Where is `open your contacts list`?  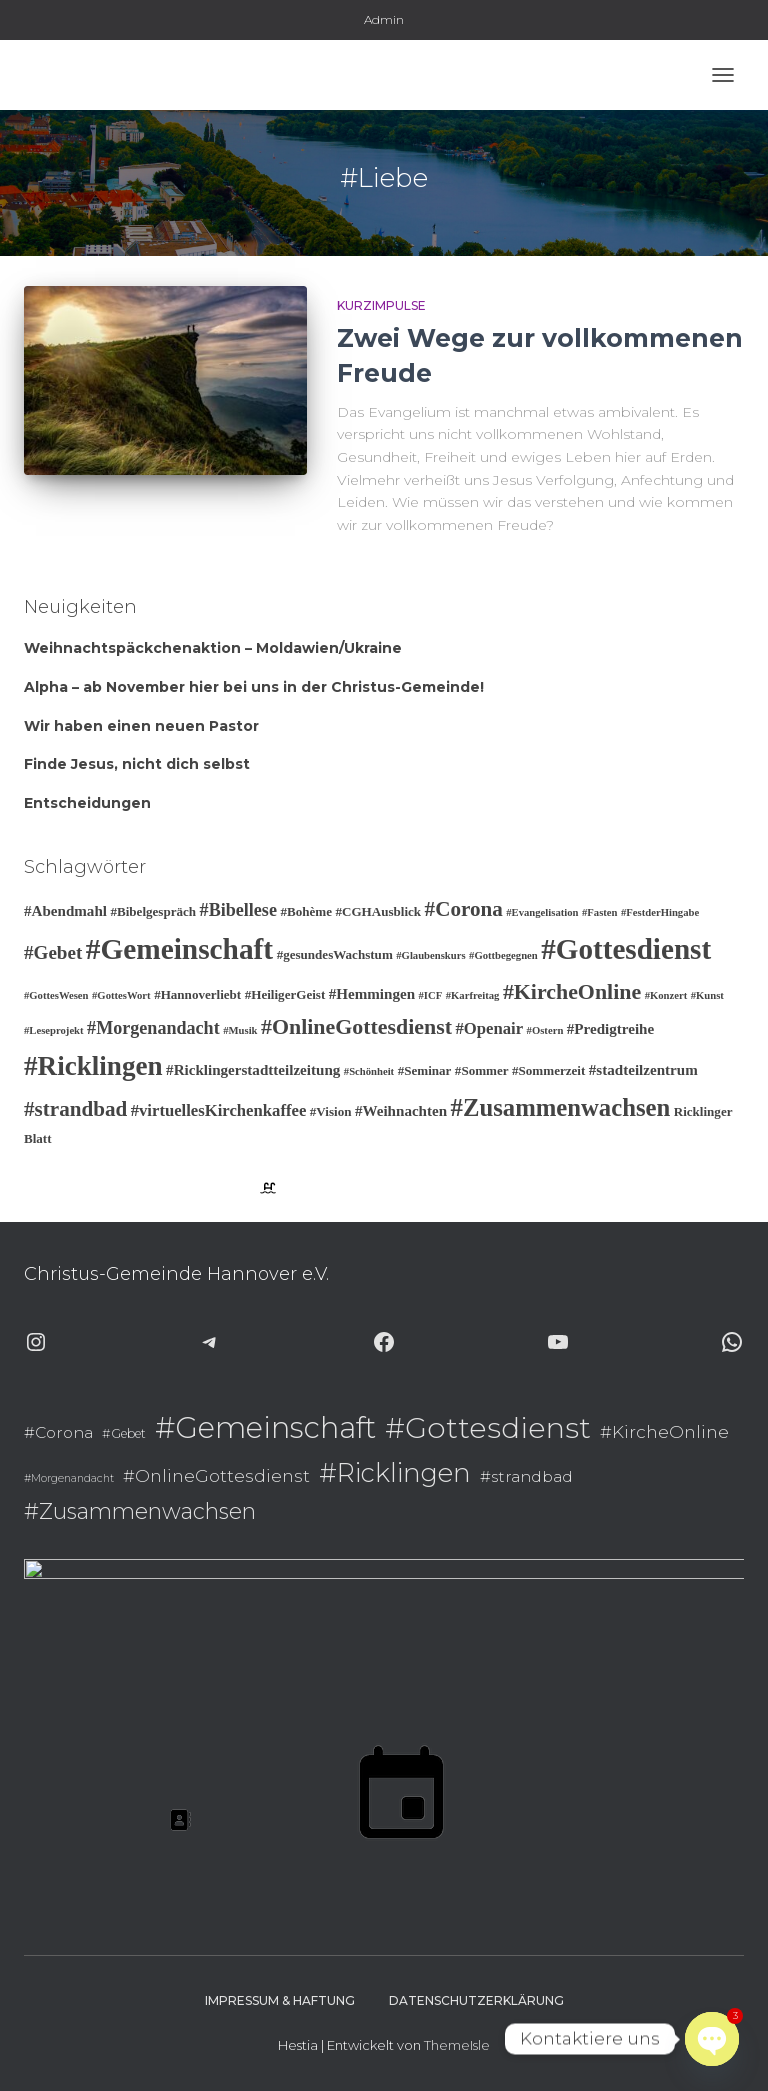 open your contacts list is located at coordinates (180, 1820).